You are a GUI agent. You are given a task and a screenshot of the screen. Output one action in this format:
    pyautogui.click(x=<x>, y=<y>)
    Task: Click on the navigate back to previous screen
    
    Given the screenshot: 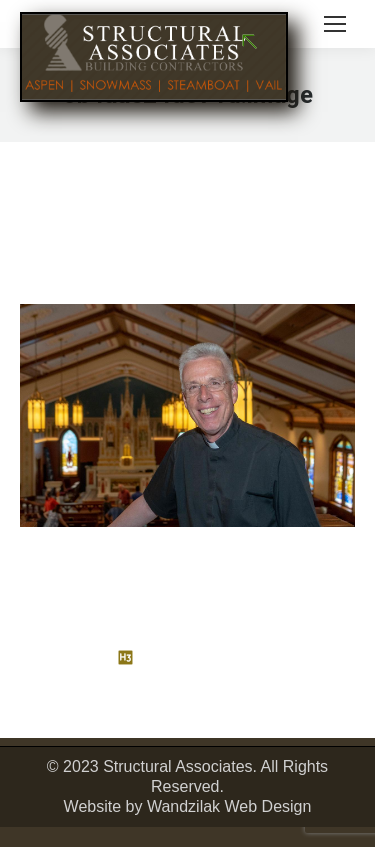 What is the action you would take?
    pyautogui.click(x=249, y=41)
    